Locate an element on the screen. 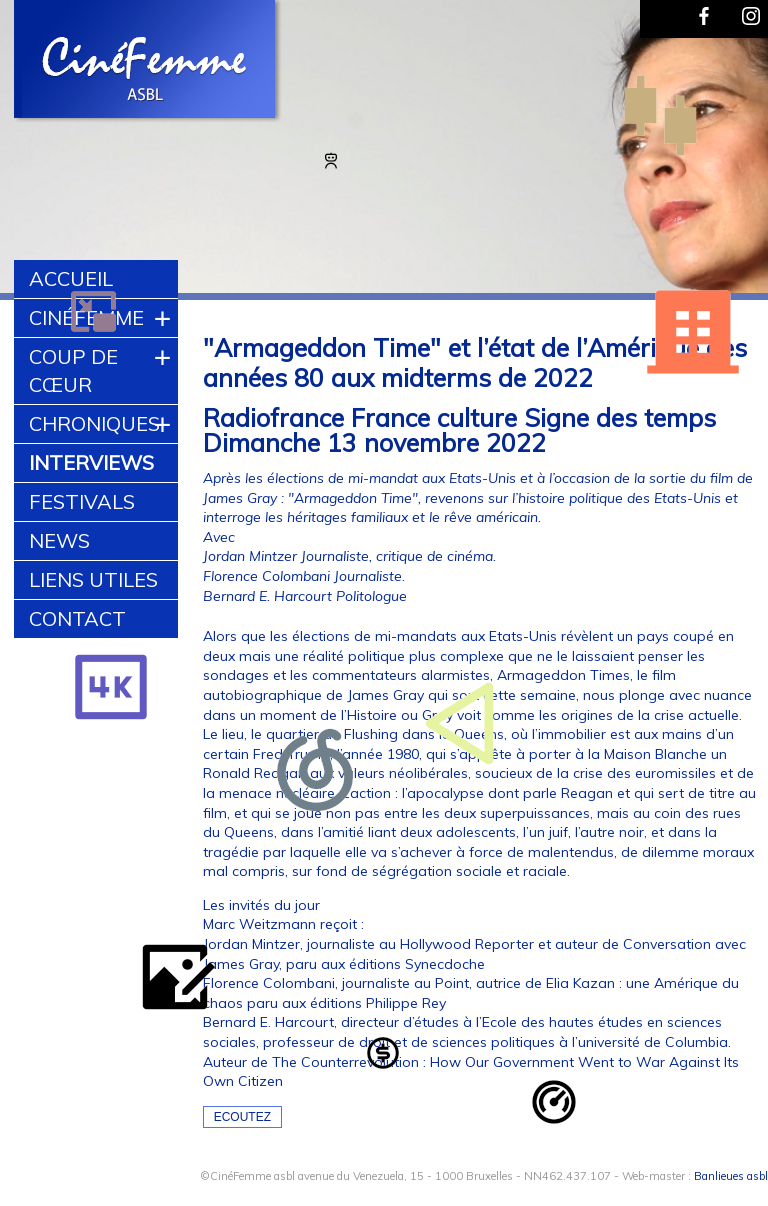 Image resolution: width=768 pixels, height=1206 pixels. edit or modify an image is located at coordinates (175, 977).